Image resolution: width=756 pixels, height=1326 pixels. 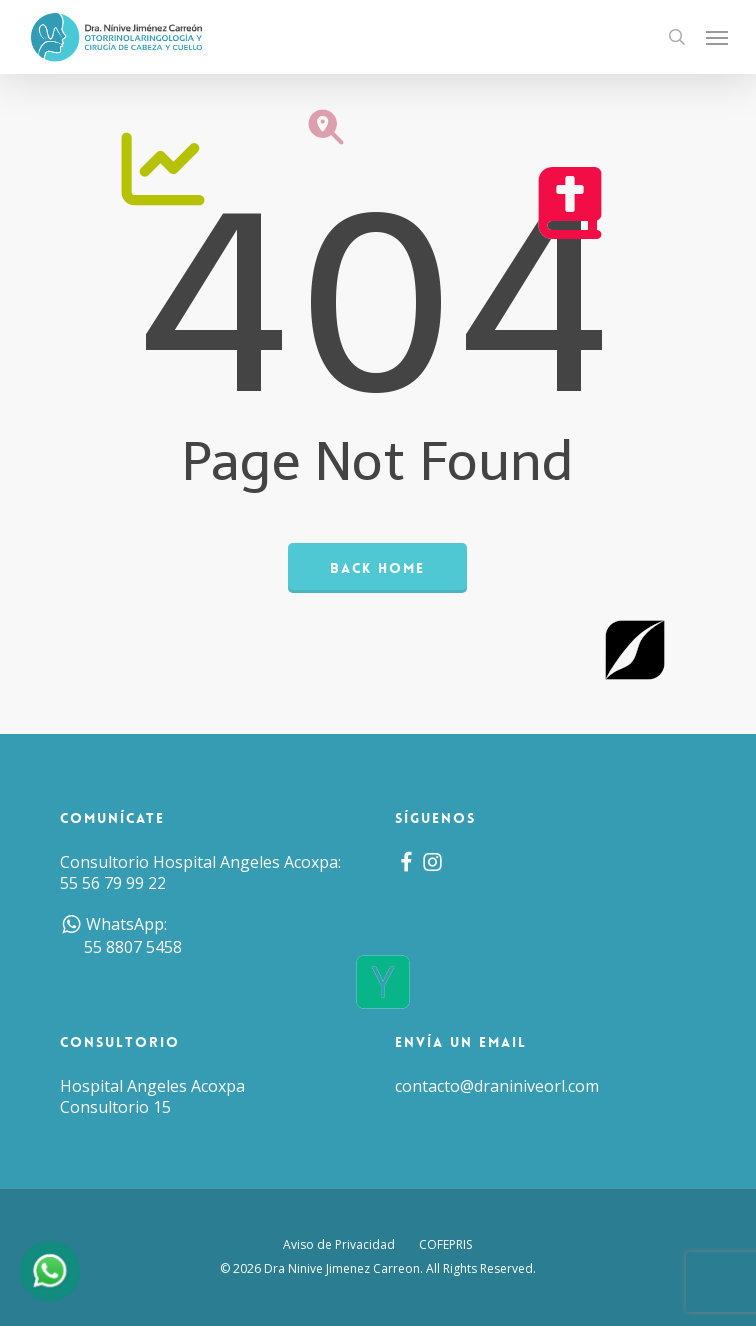 What do you see at coordinates (383, 982) in the screenshot?
I see `open hacker news` at bounding box center [383, 982].